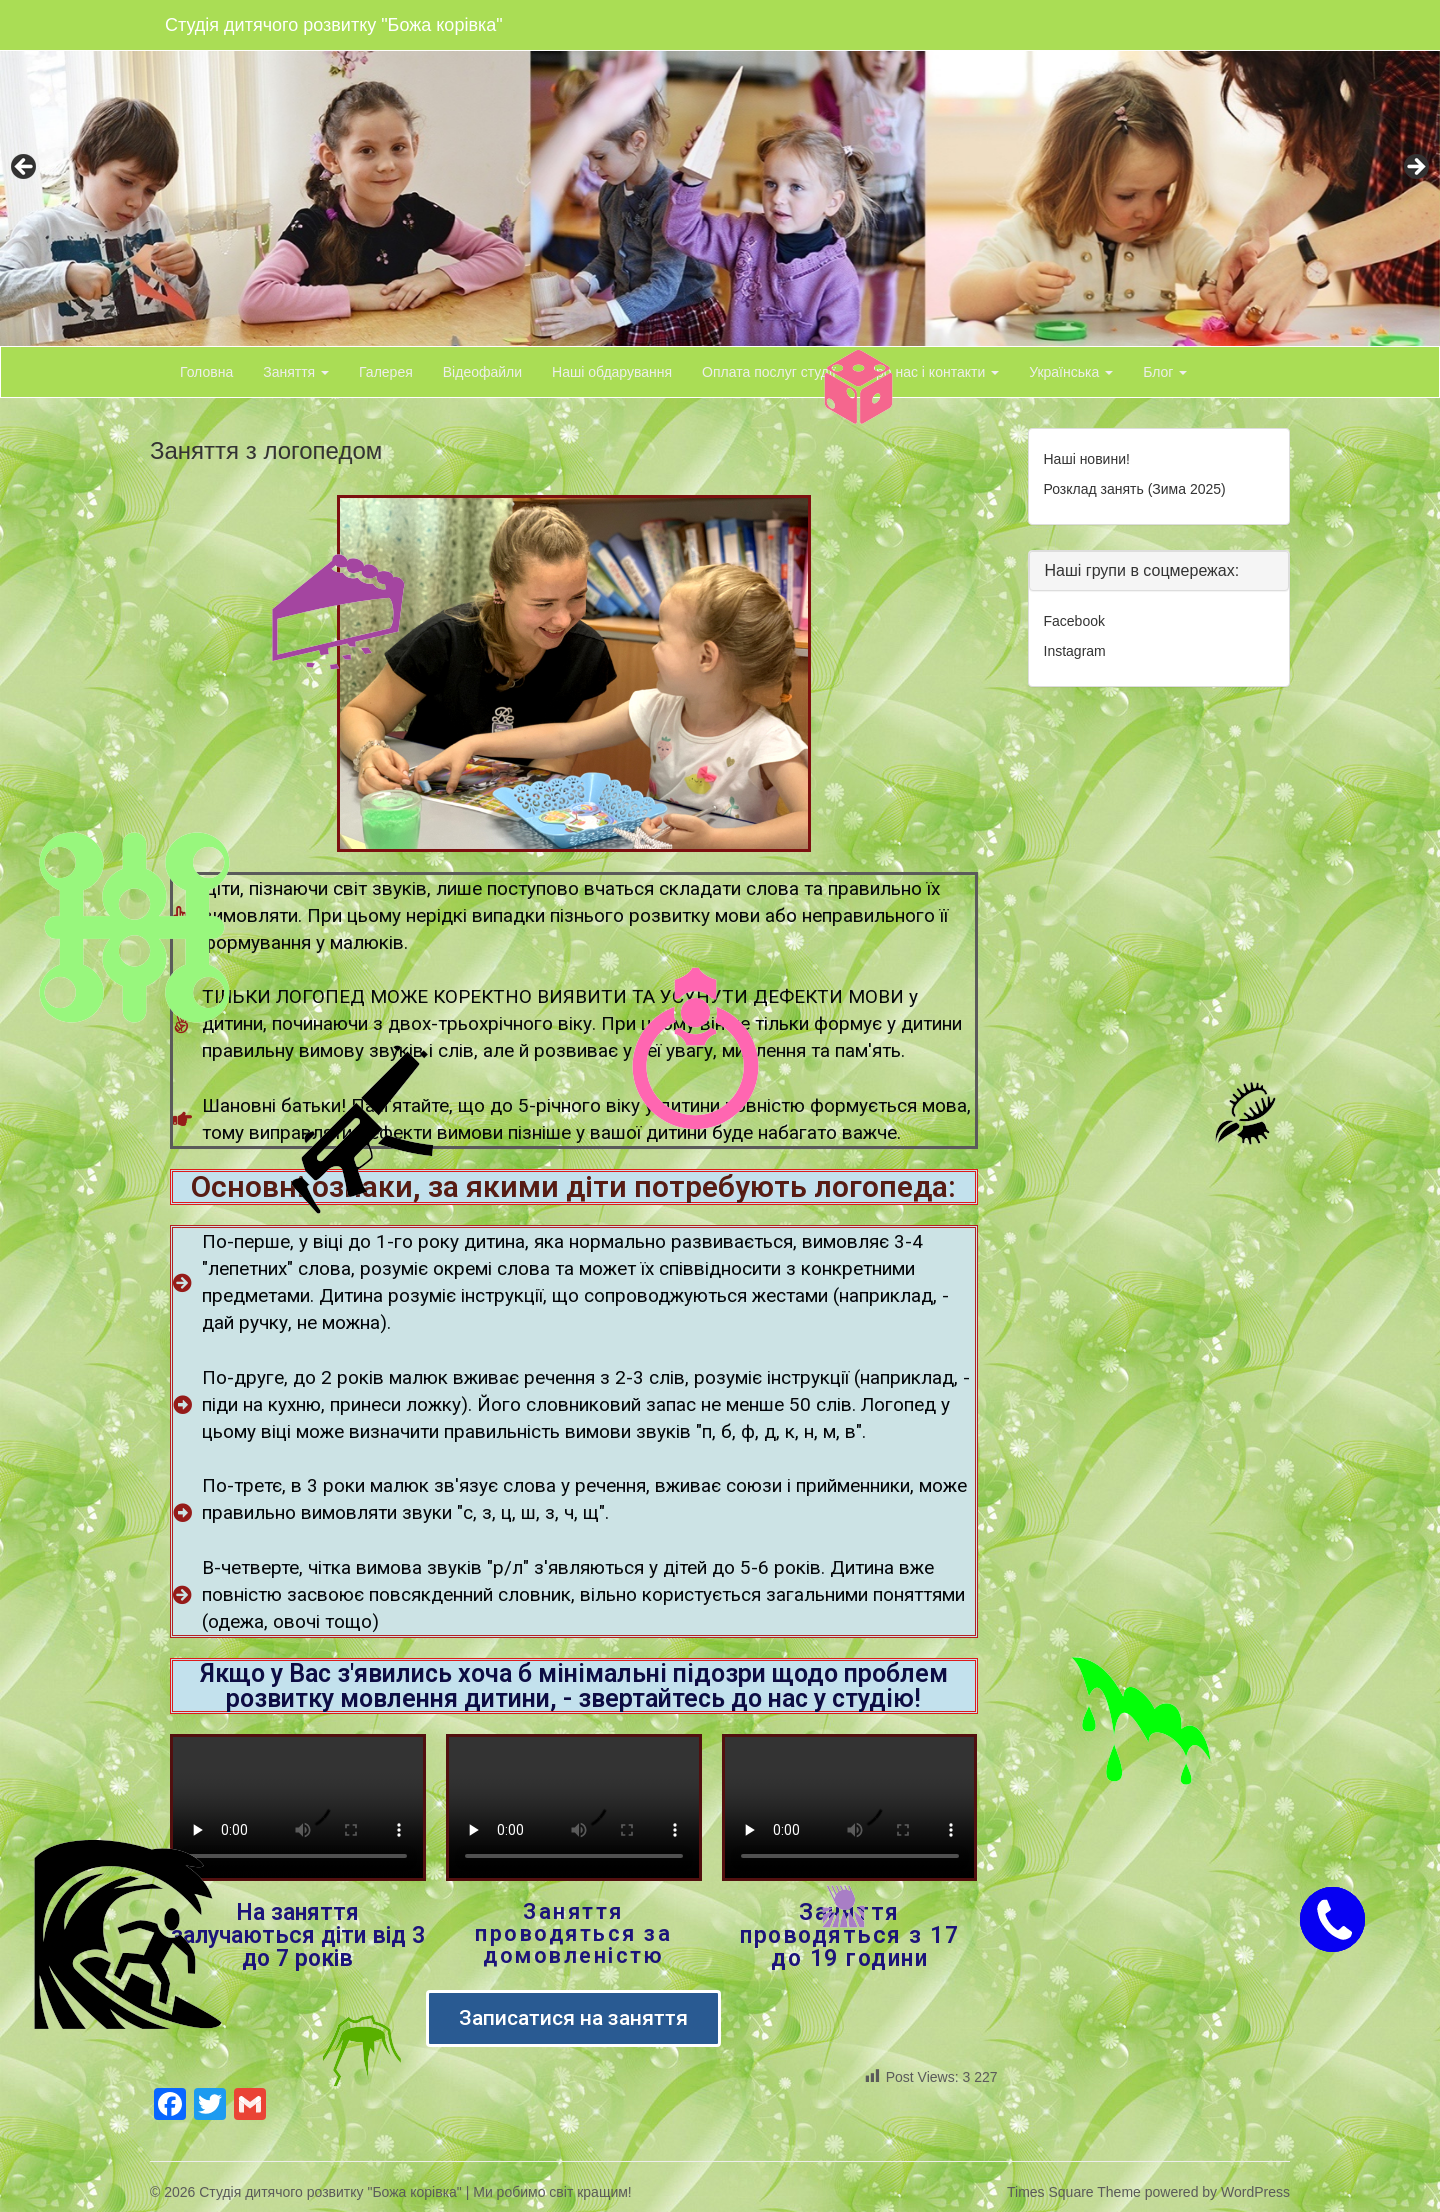 This screenshot has height=2212, width=1440. I want to click on surfing or water sports activity, so click(128, 1934).